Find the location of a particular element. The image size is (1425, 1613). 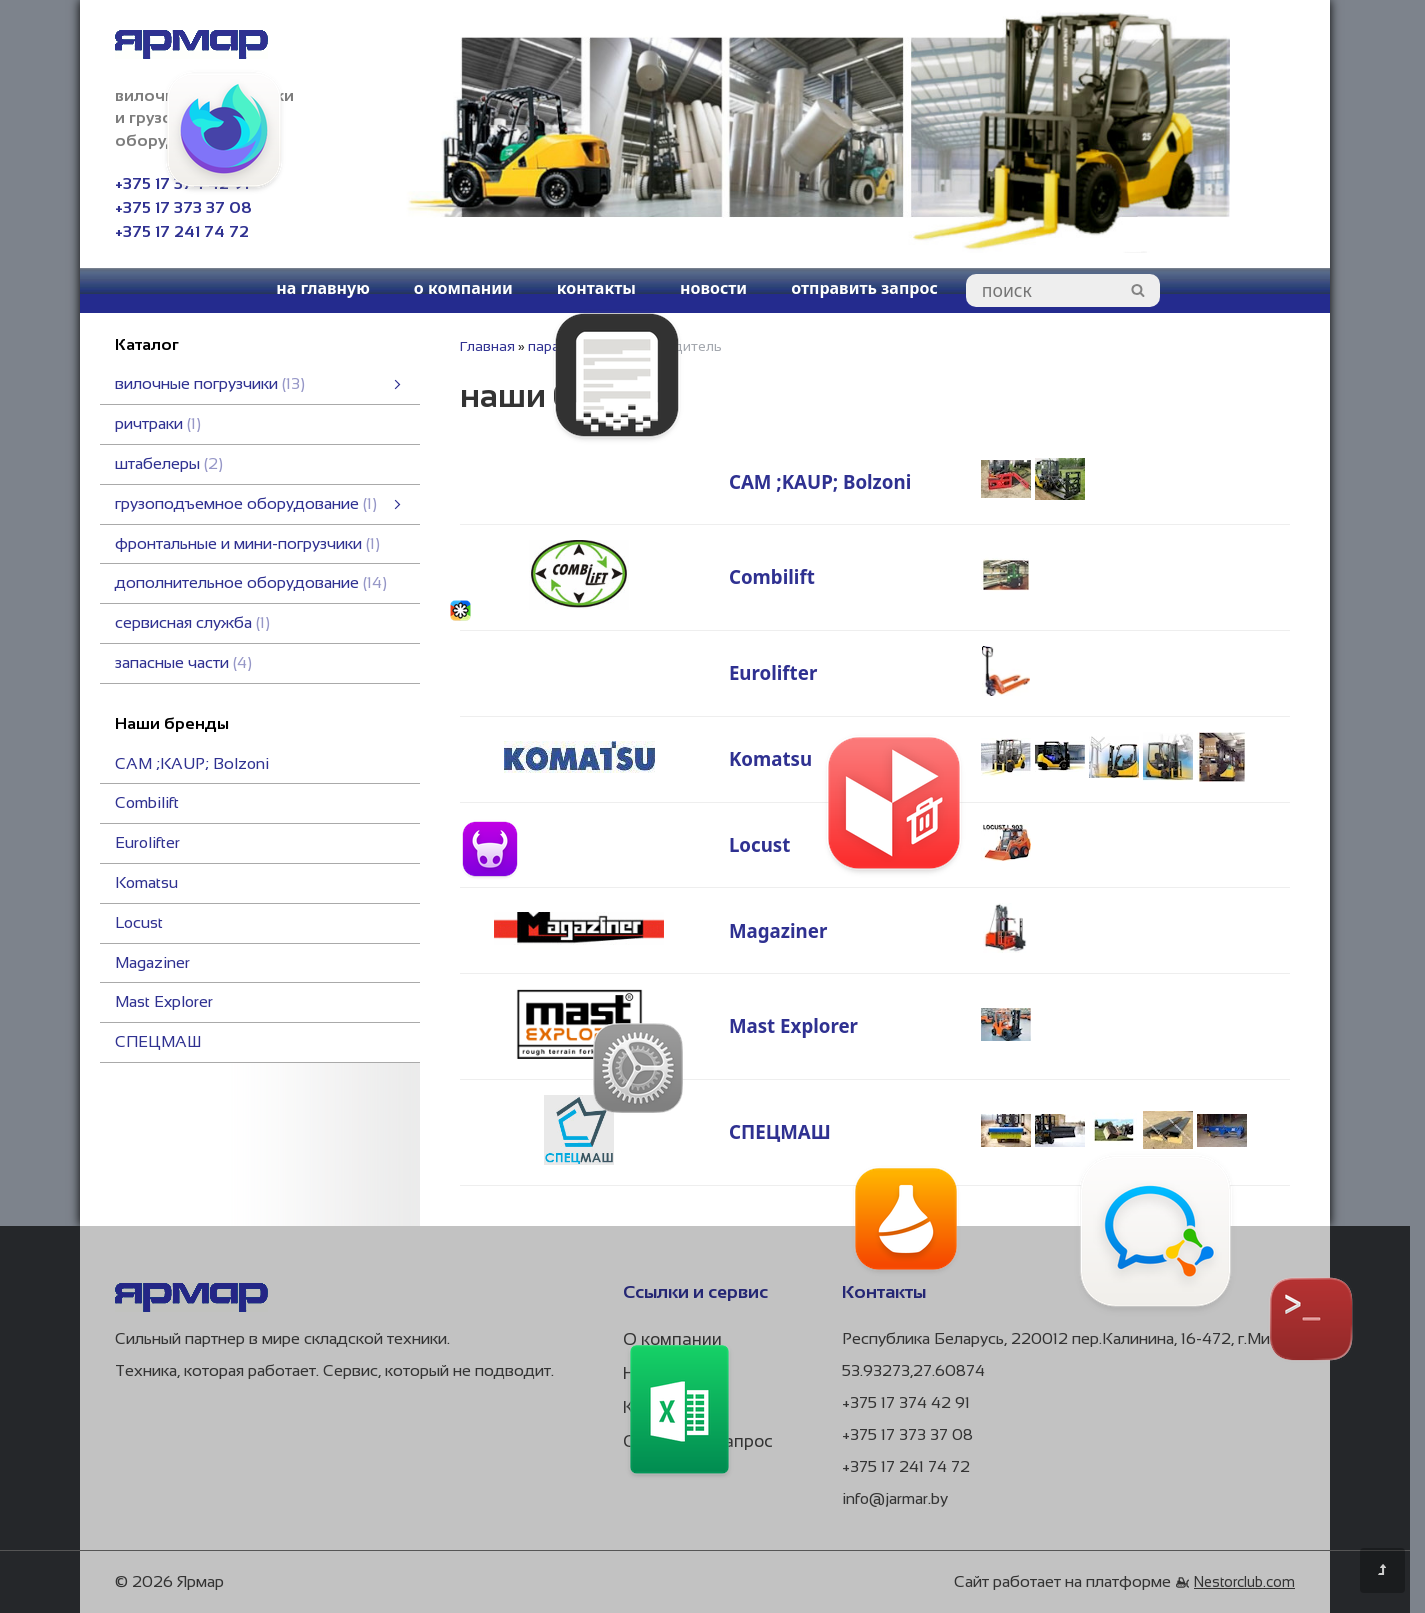

open Giara Reddit client app is located at coordinates (906, 1219).